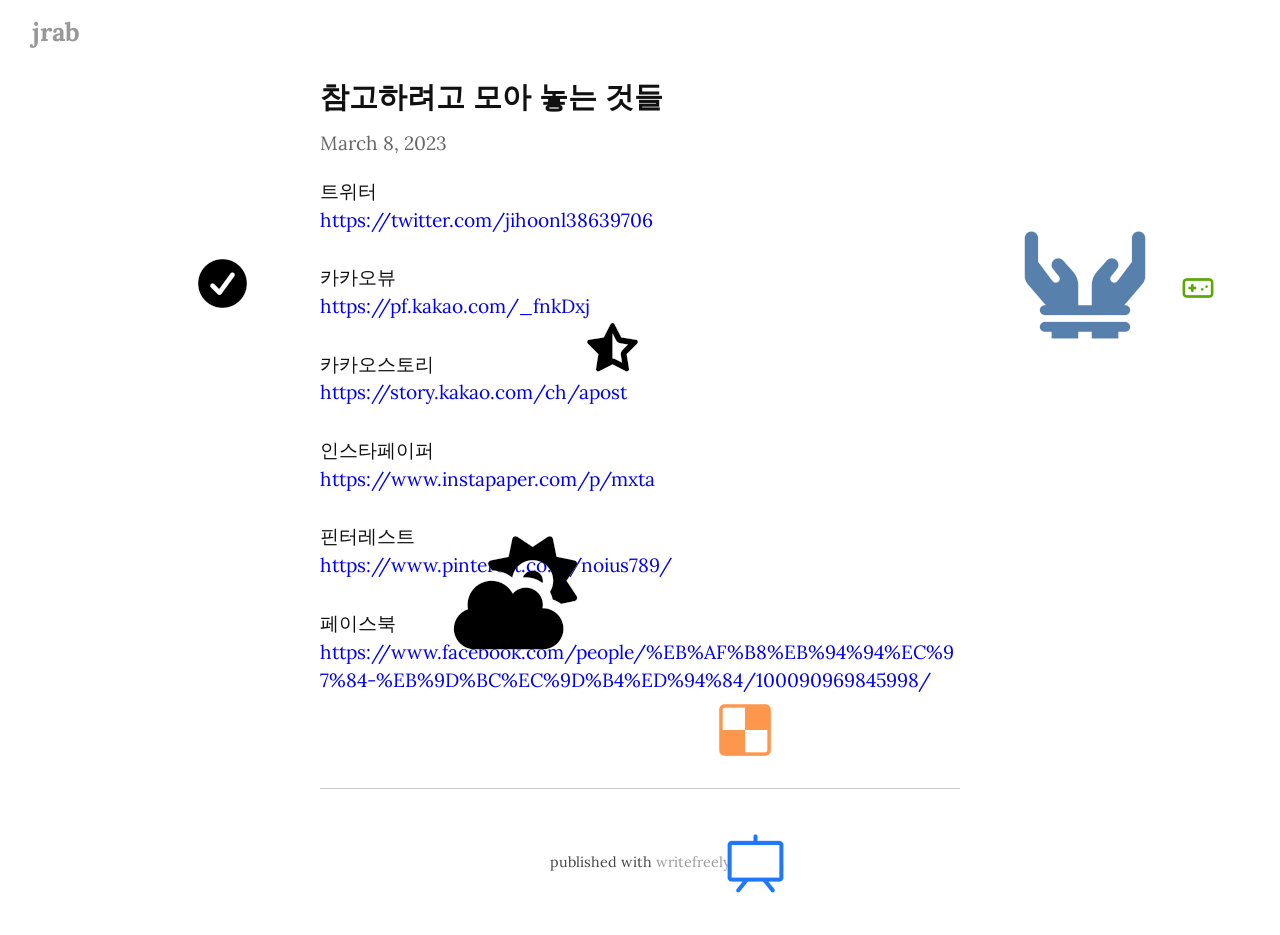  What do you see at coordinates (1085, 285) in the screenshot?
I see `indicates restricted or bound user permissions` at bounding box center [1085, 285].